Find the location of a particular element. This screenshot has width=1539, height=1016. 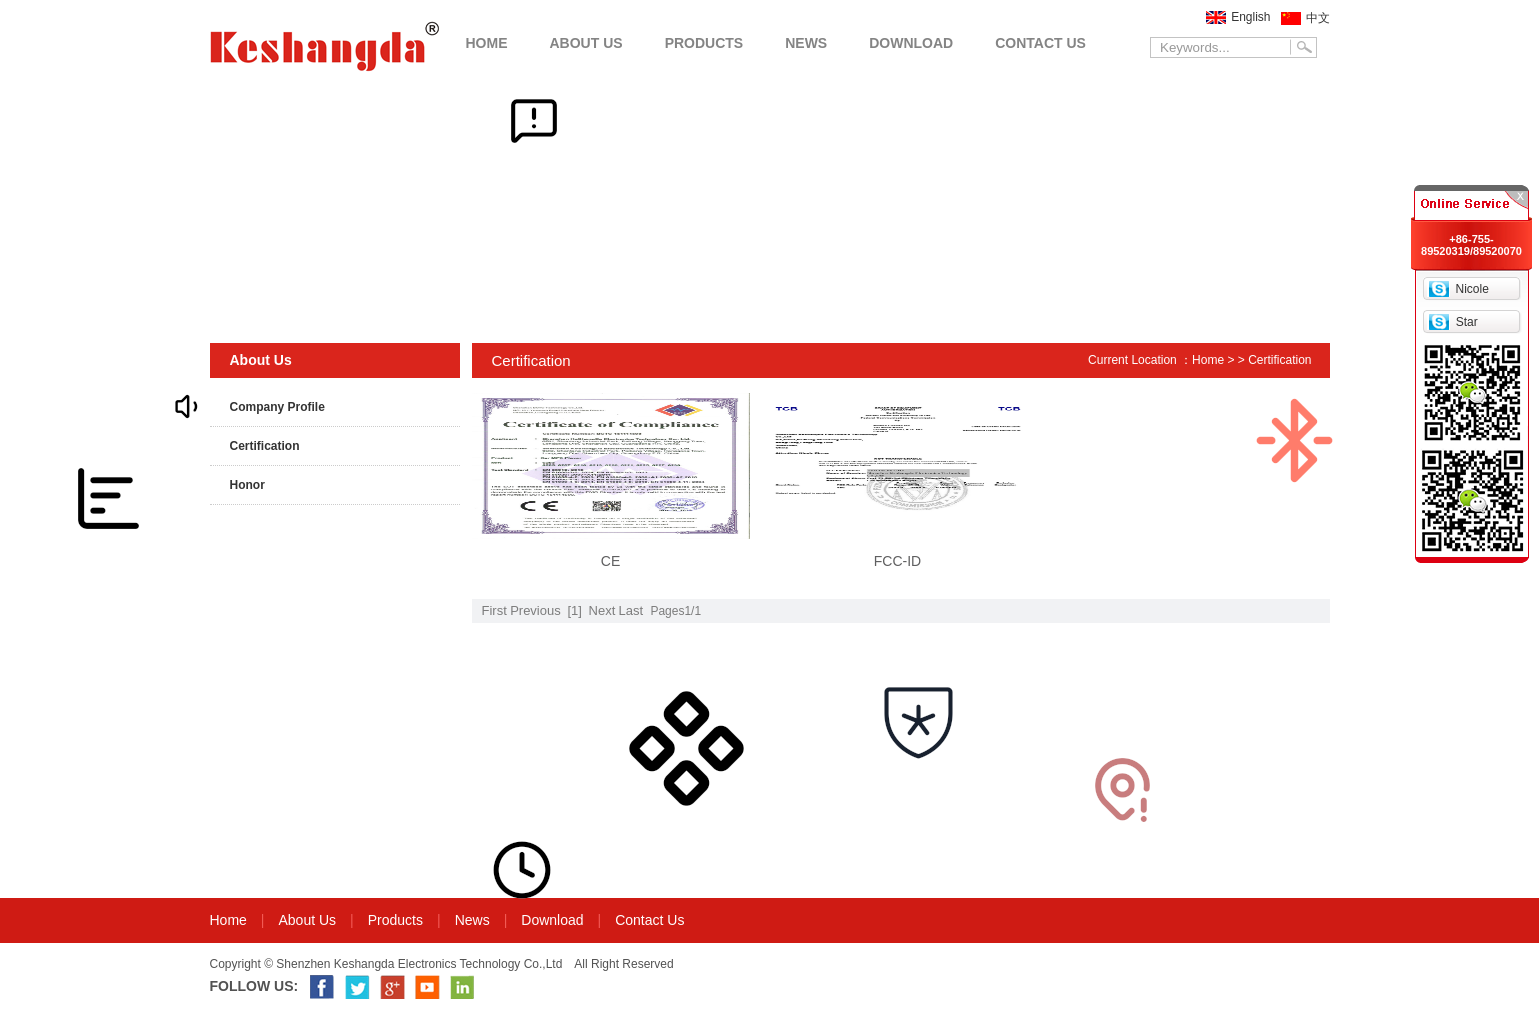

view or manage UI components is located at coordinates (686, 748).